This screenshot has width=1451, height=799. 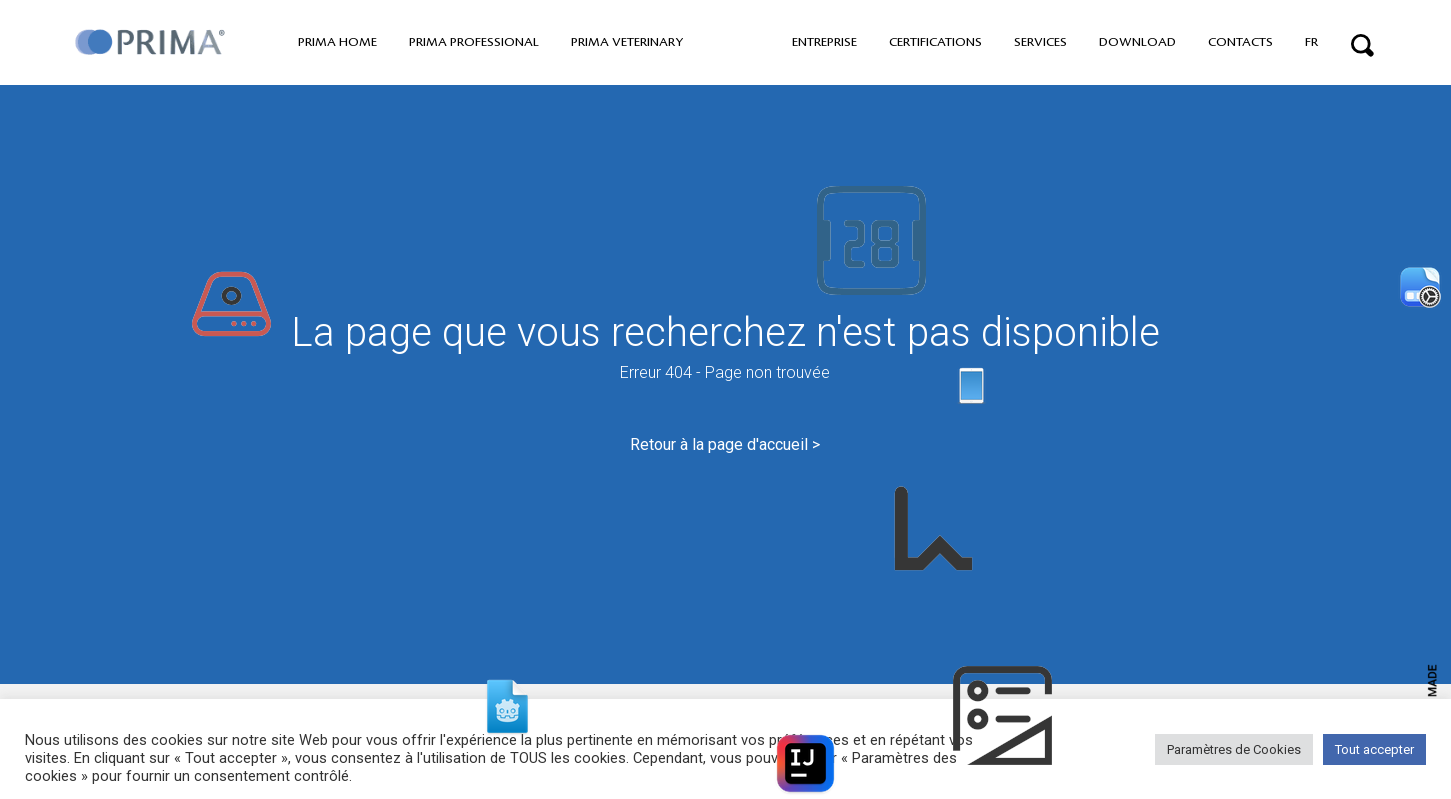 What do you see at coordinates (231, 301) in the screenshot?
I see `indicates a firewire-connected hard drive` at bounding box center [231, 301].